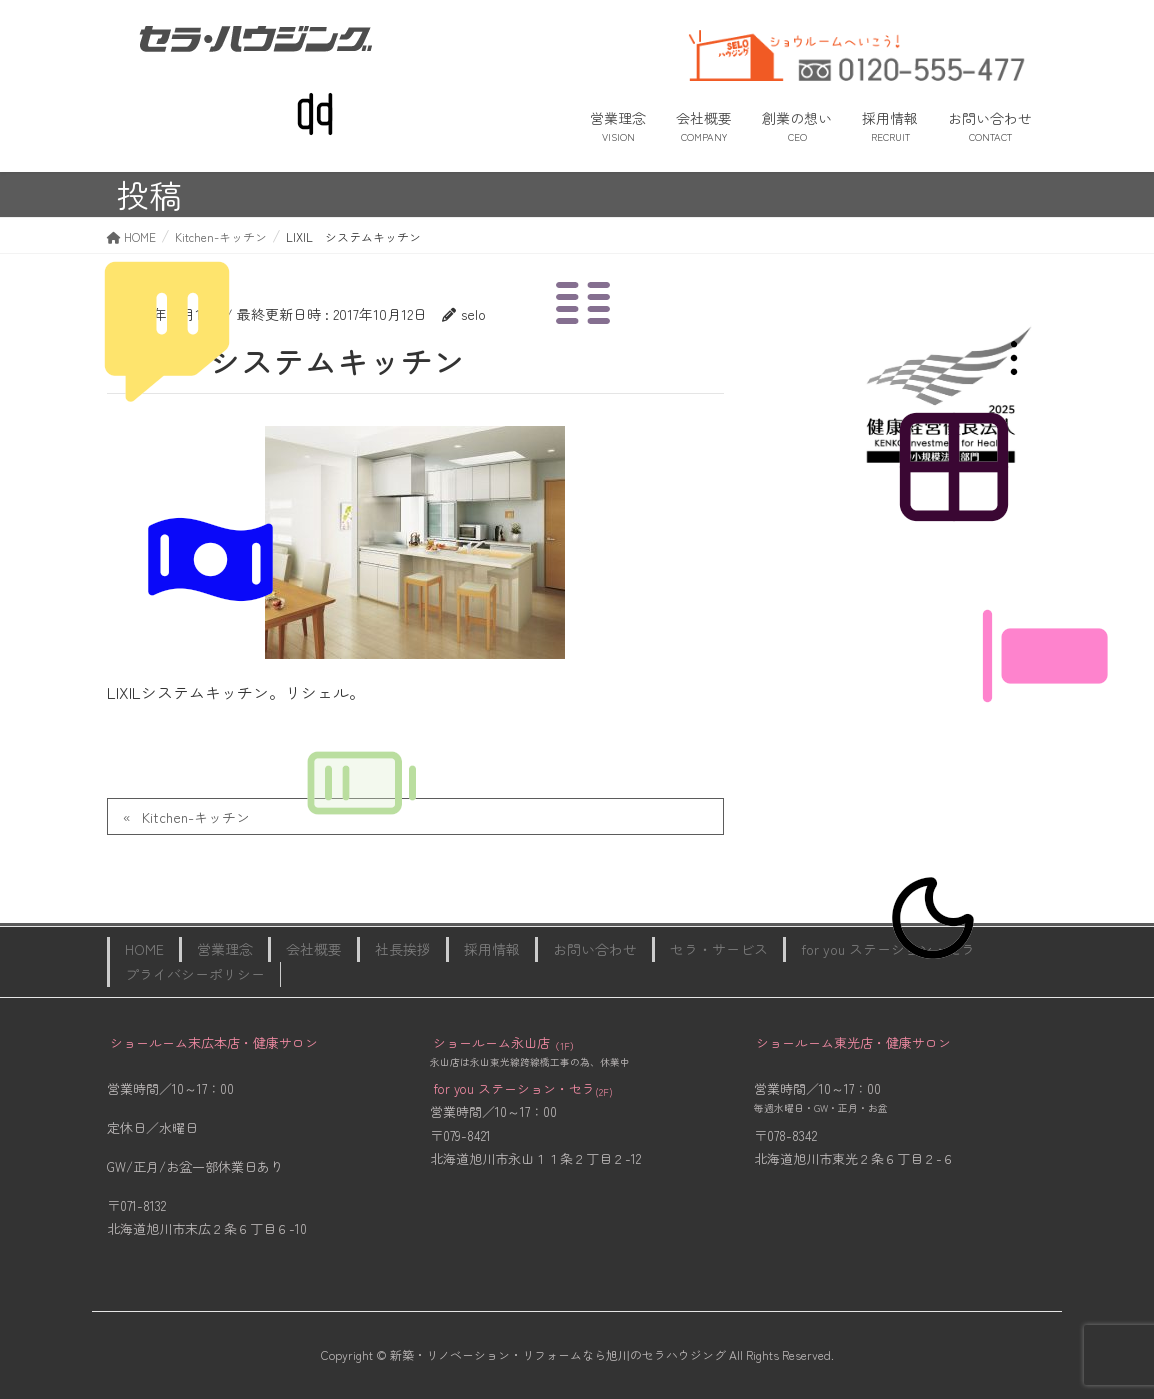 The width and height of the screenshot is (1154, 1399). What do you see at coordinates (167, 324) in the screenshot?
I see `open Twitch app` at bounding box center [167, 324].